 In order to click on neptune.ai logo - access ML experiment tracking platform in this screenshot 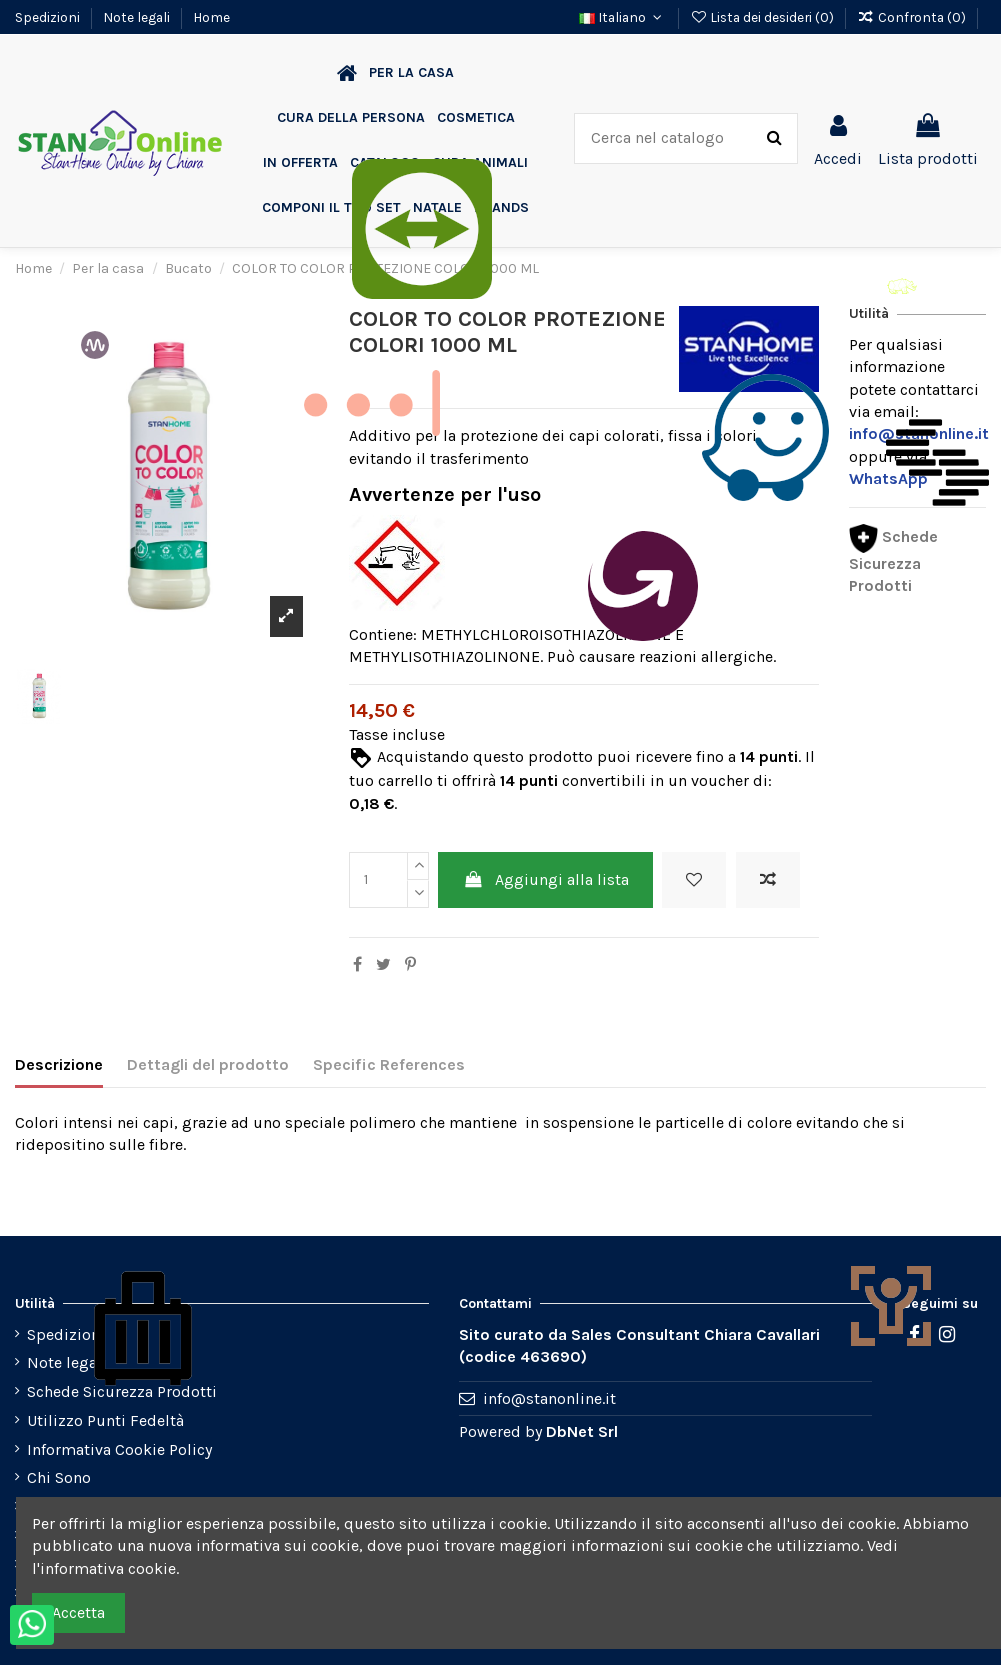, I will do `click(95, 345)`.